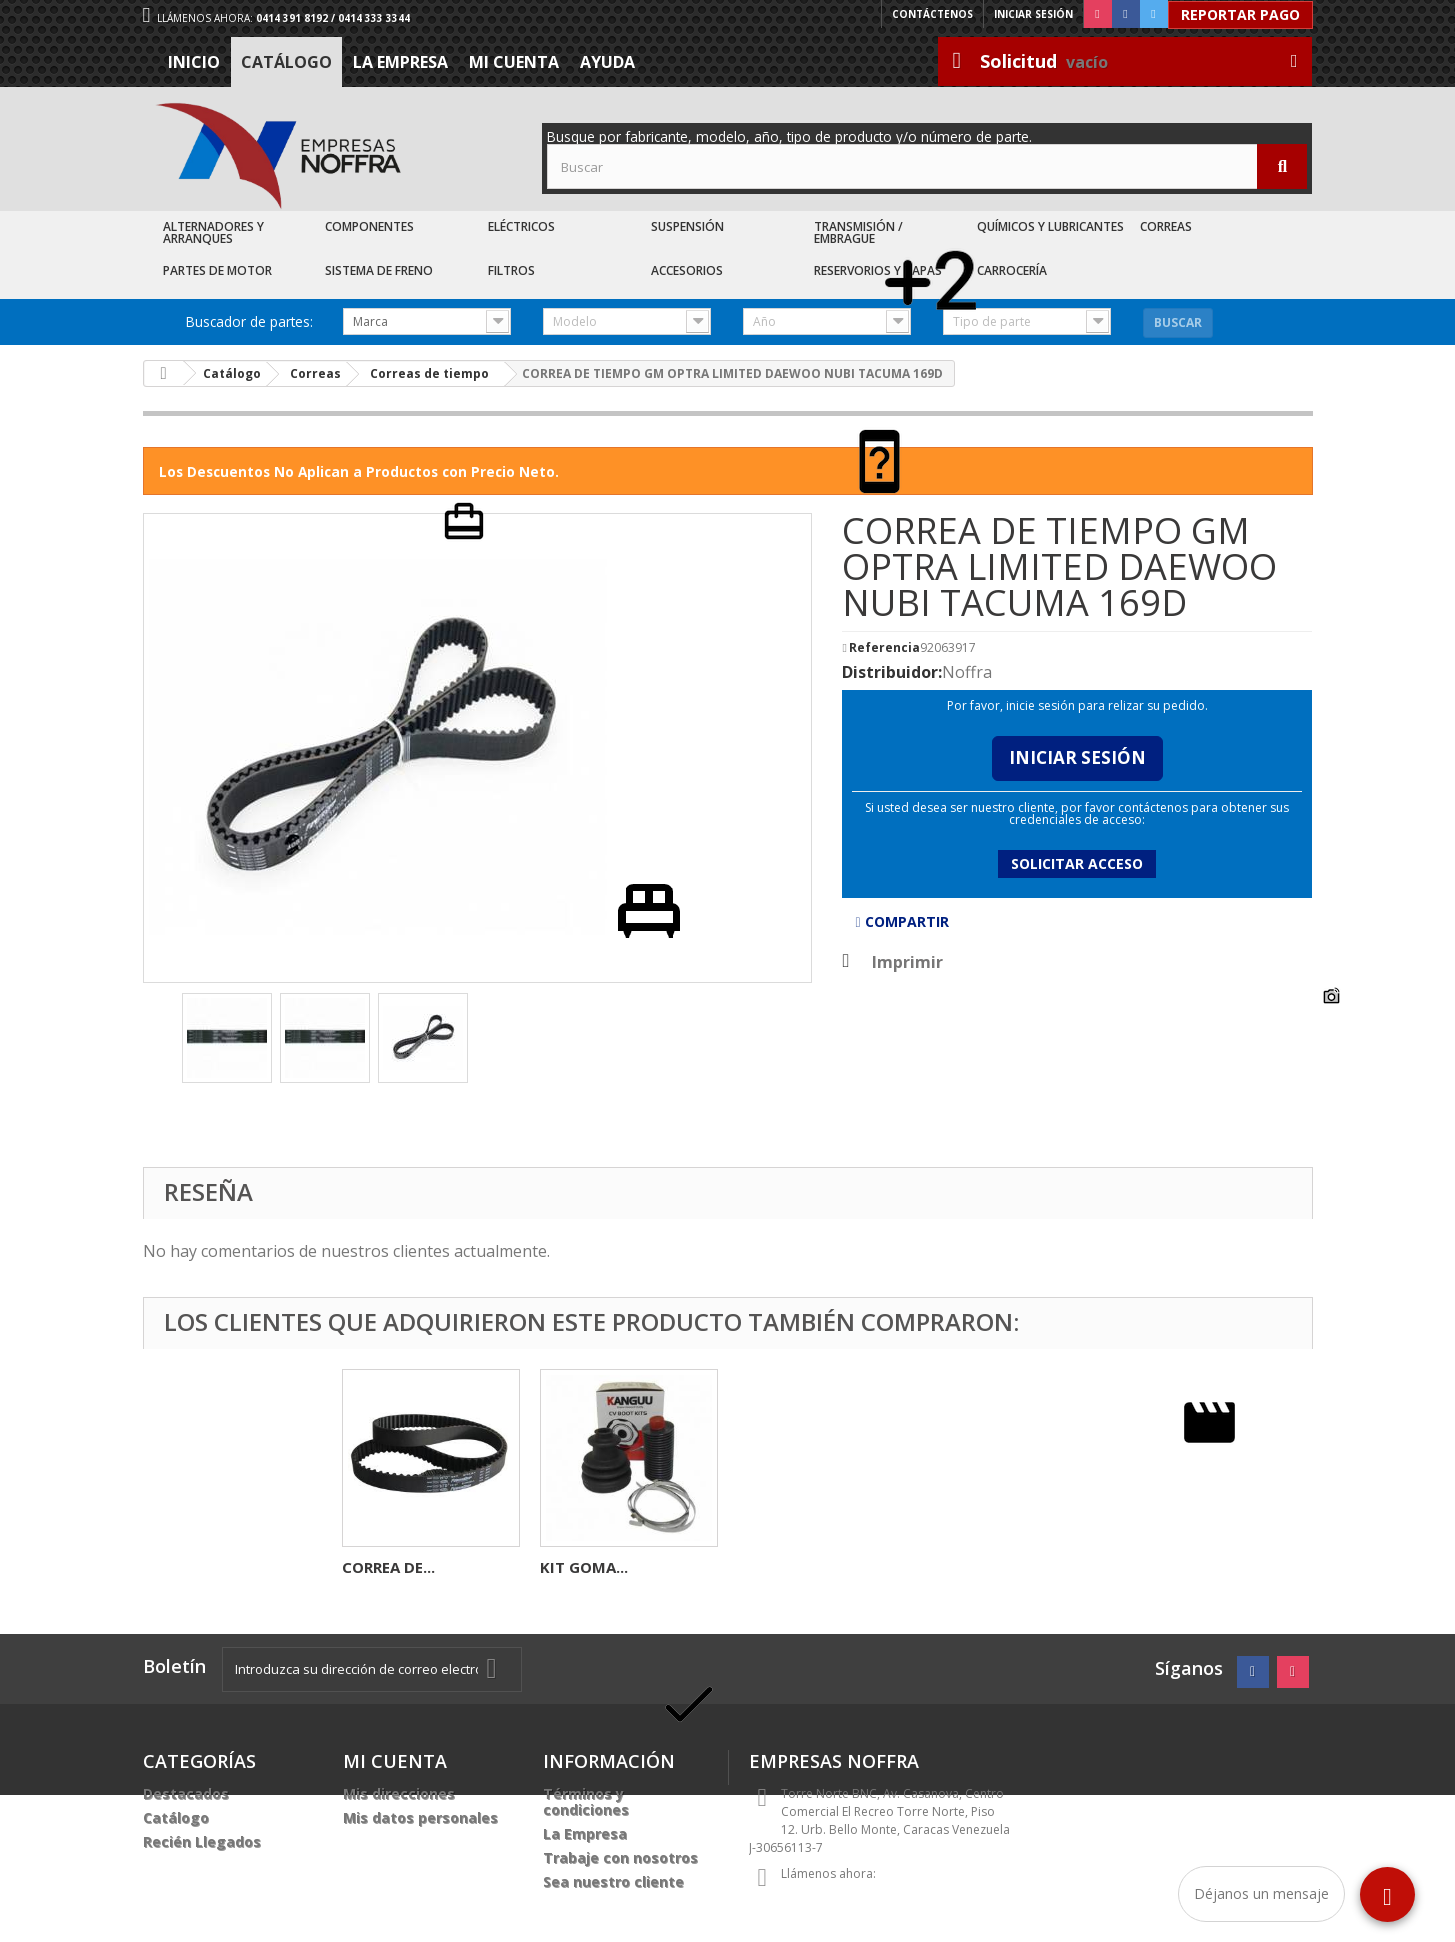 The image size is (1455, 1942). What do you see at coordinates (688, 1703) in the screenshot?
I see `confirm or submit an action` at bounding box center [688, 1703].